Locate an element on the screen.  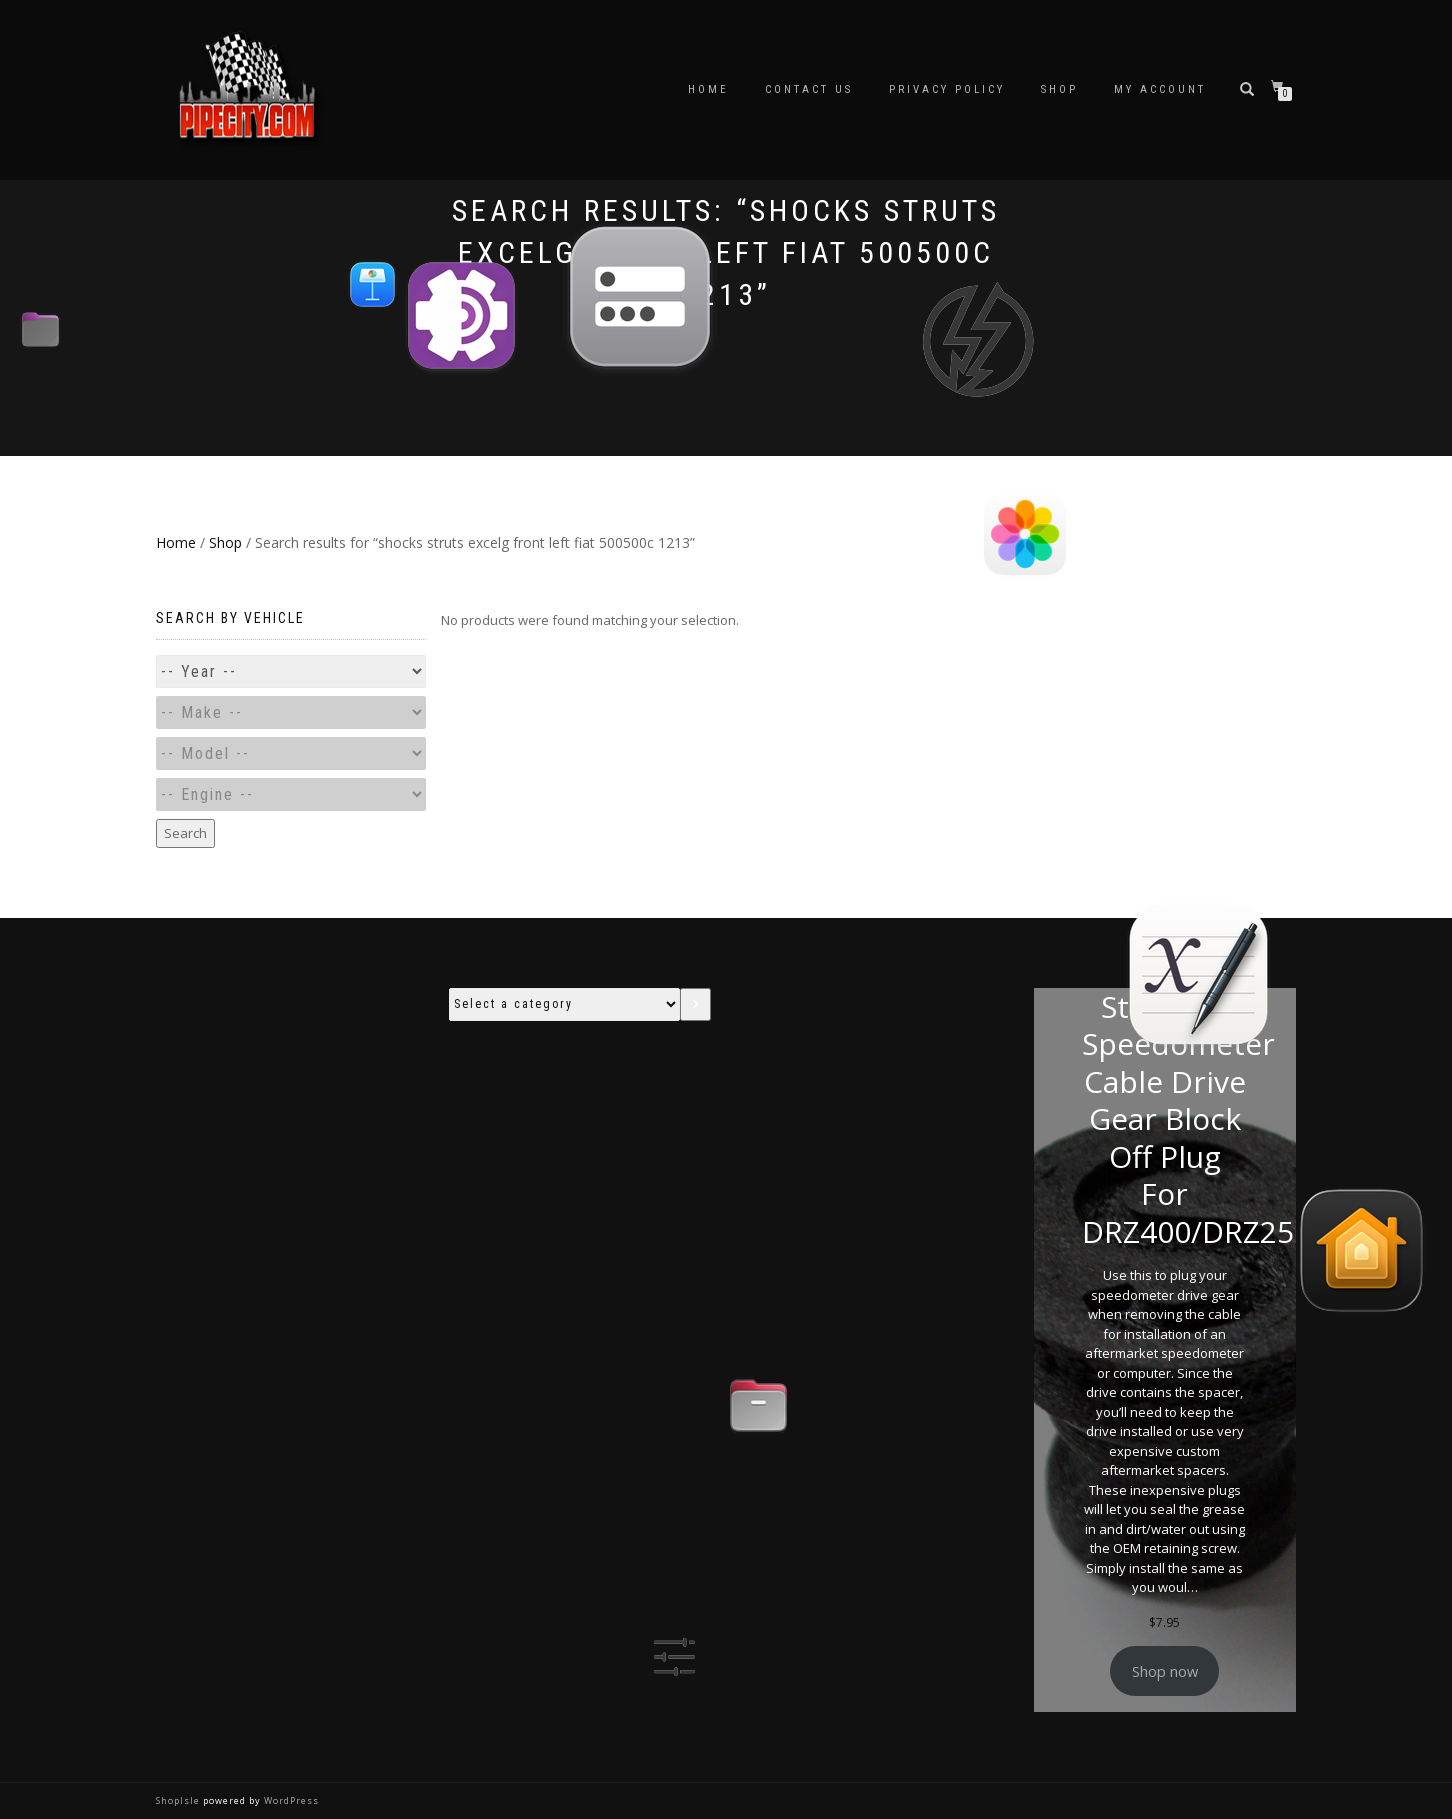
open keynote to create or edit presentations is located at coordinates (372, 284).